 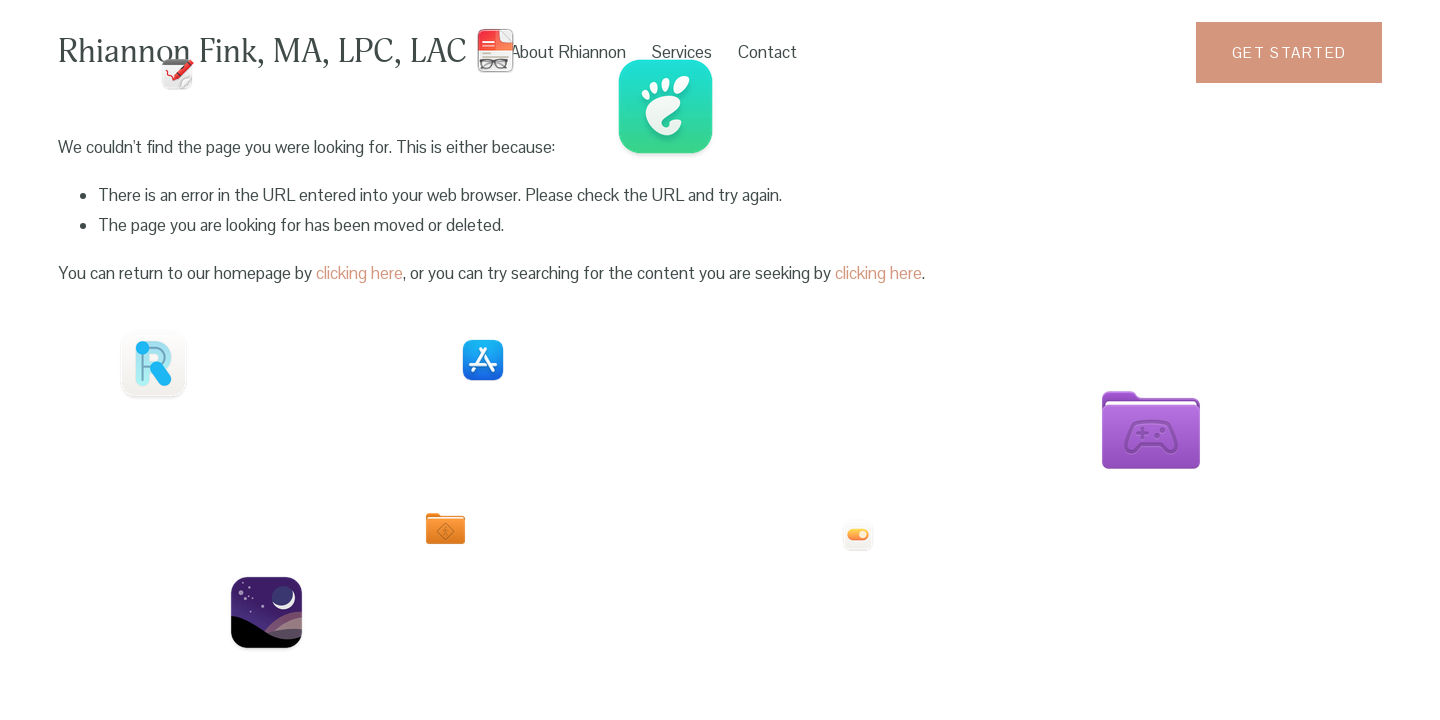 What do you see at coordinates (445, 528) in the screenshot?
I see `open public or shared folder` at bounding box center [445, 528].